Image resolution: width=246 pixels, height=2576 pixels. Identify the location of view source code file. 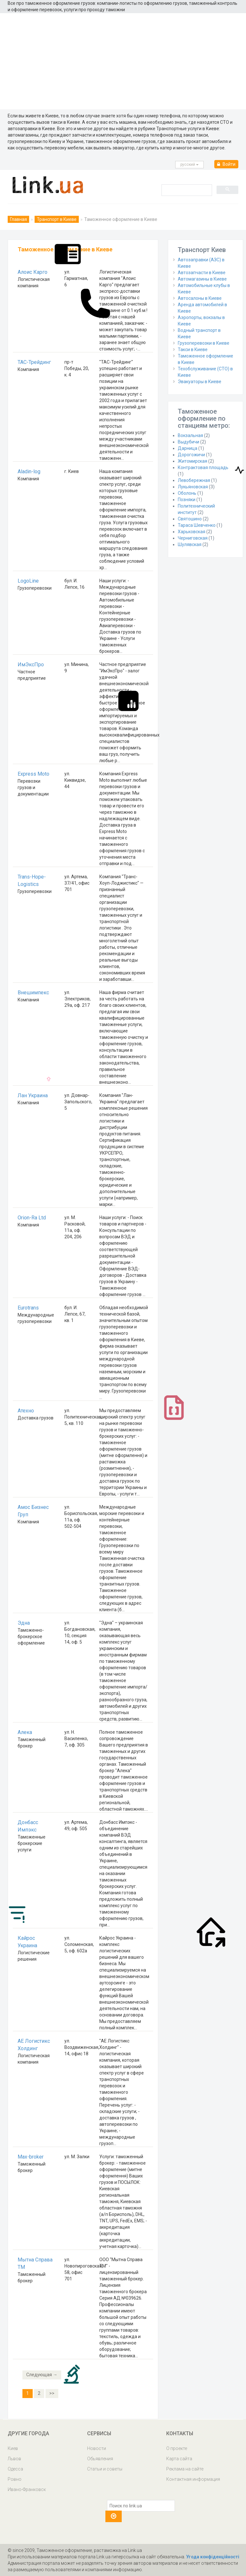
(174, 1408).